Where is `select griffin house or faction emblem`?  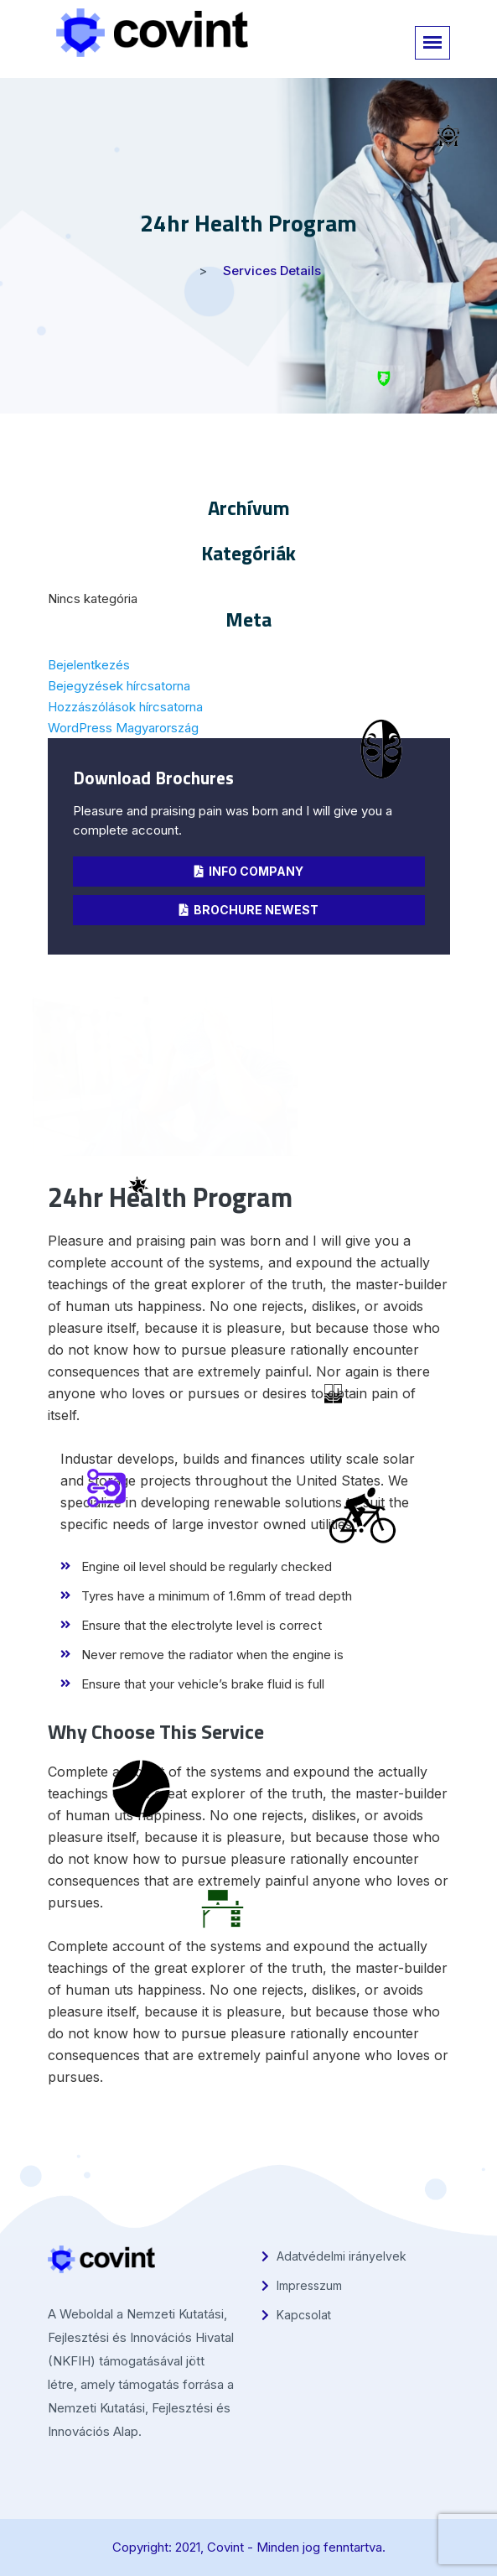 select griffin house or faction emblem is located at coordinates (384, 378).